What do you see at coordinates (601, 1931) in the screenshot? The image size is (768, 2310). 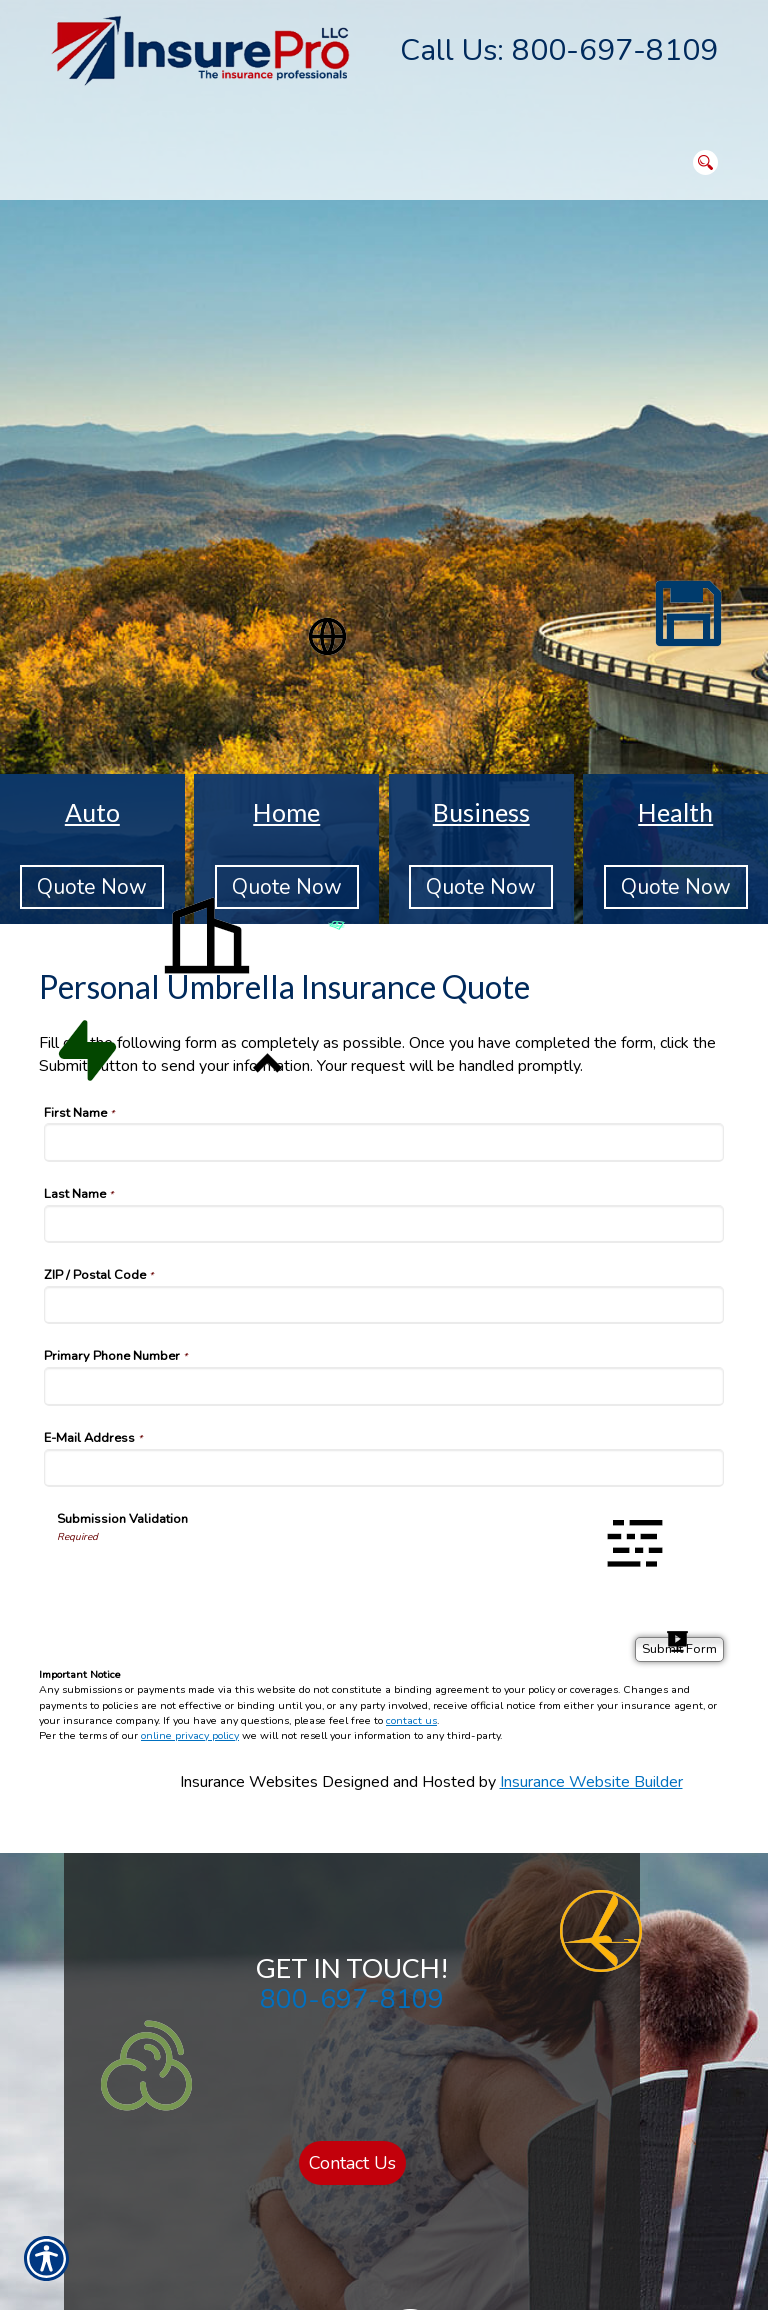 I see `LOT Polish Airlines logo` at bounding box center [601, 1931].